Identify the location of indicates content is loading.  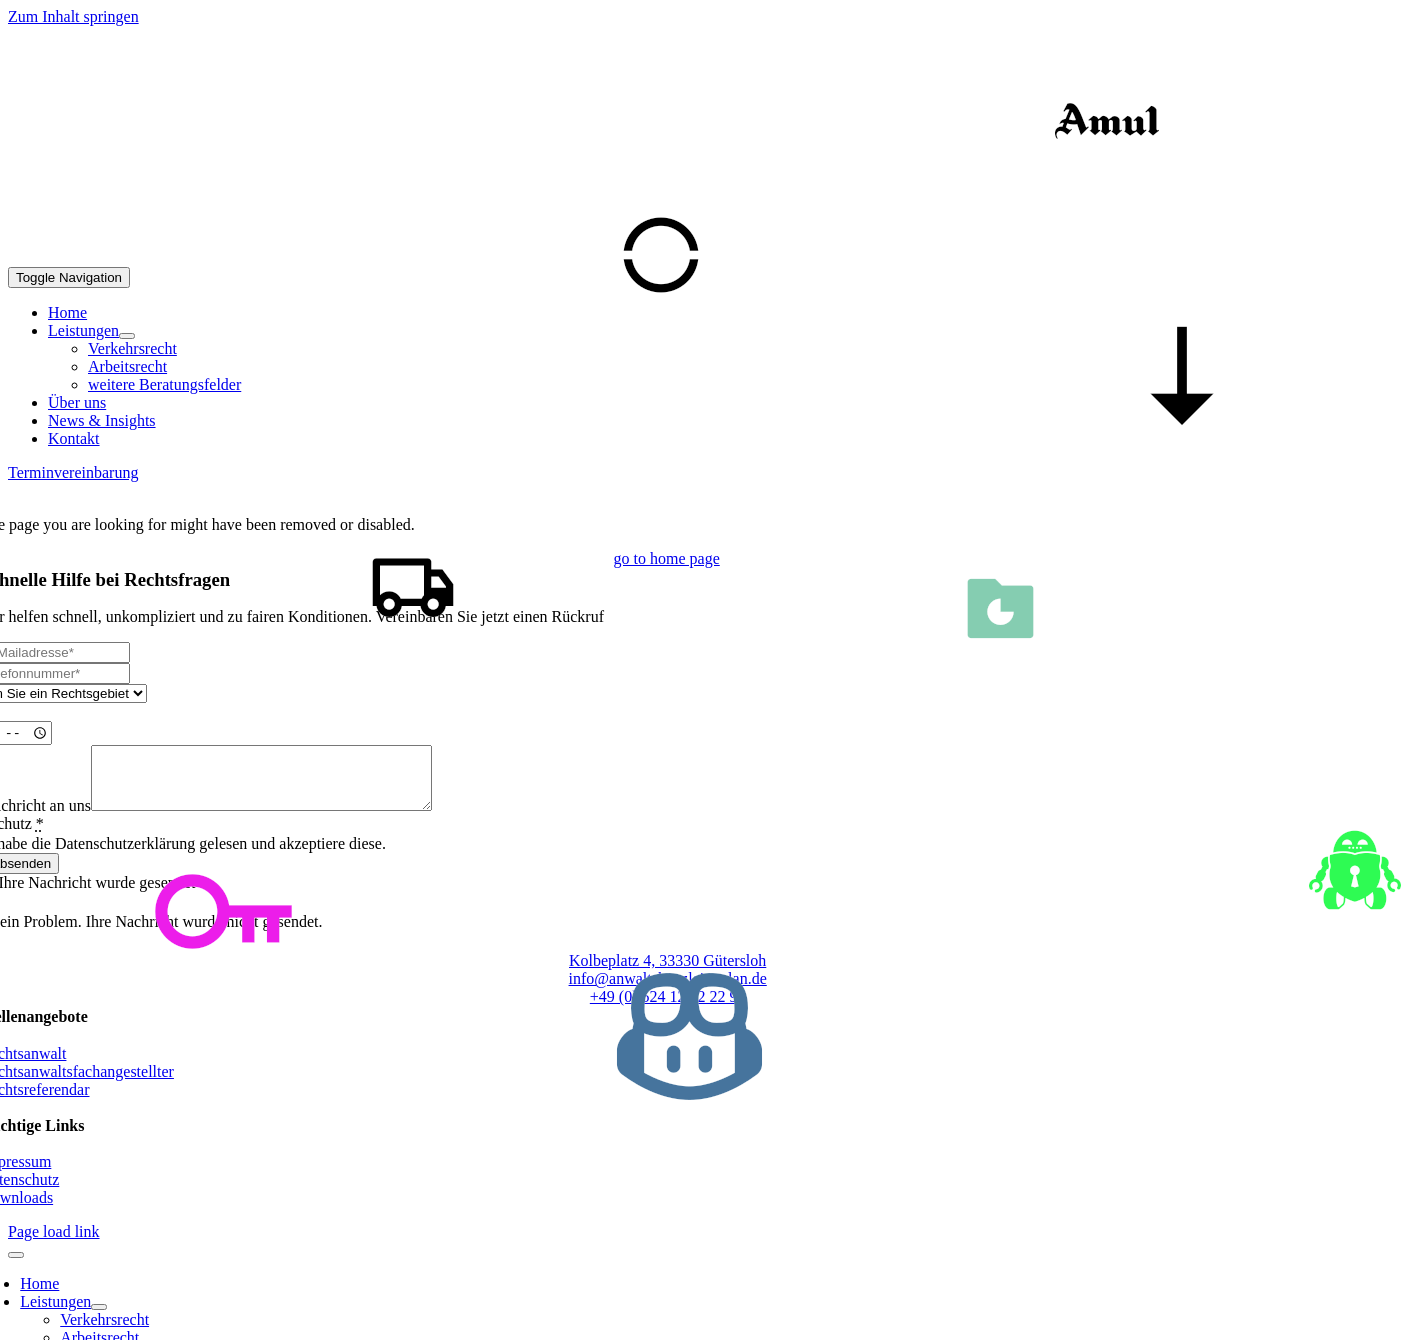
(661, 255).